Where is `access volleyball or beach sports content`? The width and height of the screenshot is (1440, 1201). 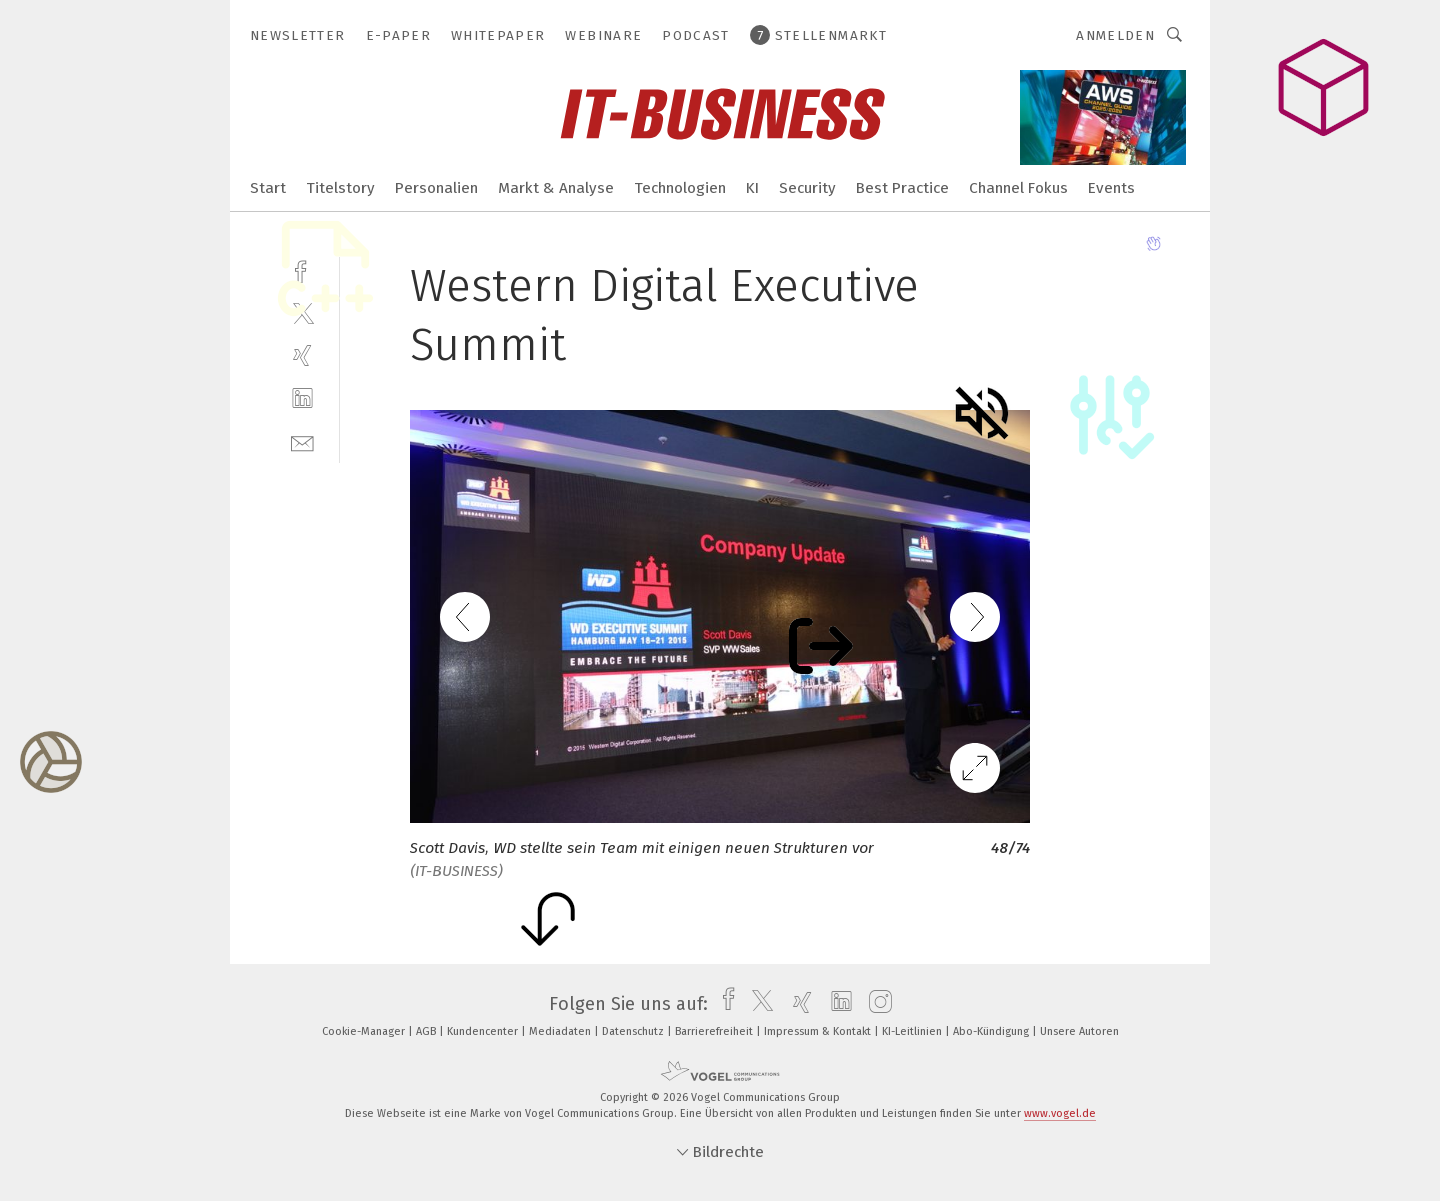
access volleyball or beach sports content is located at coordinates (51, 762).